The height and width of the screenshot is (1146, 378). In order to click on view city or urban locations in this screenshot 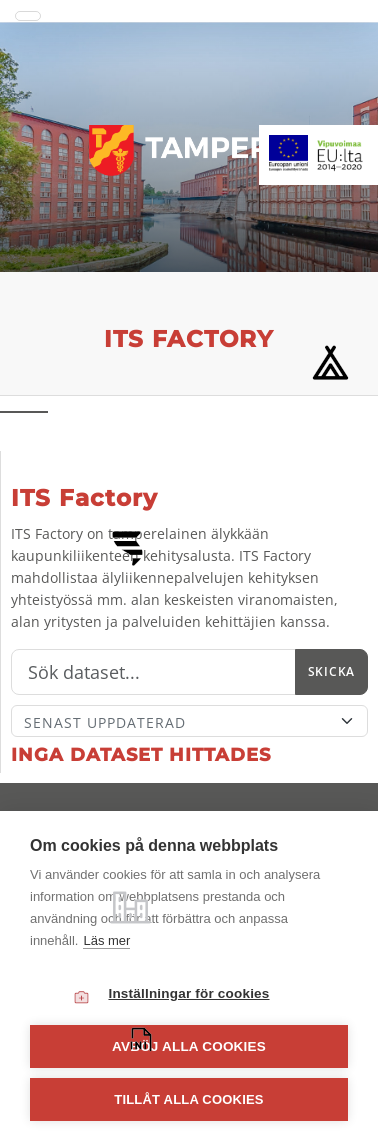, I will do `click(130, 907)`.